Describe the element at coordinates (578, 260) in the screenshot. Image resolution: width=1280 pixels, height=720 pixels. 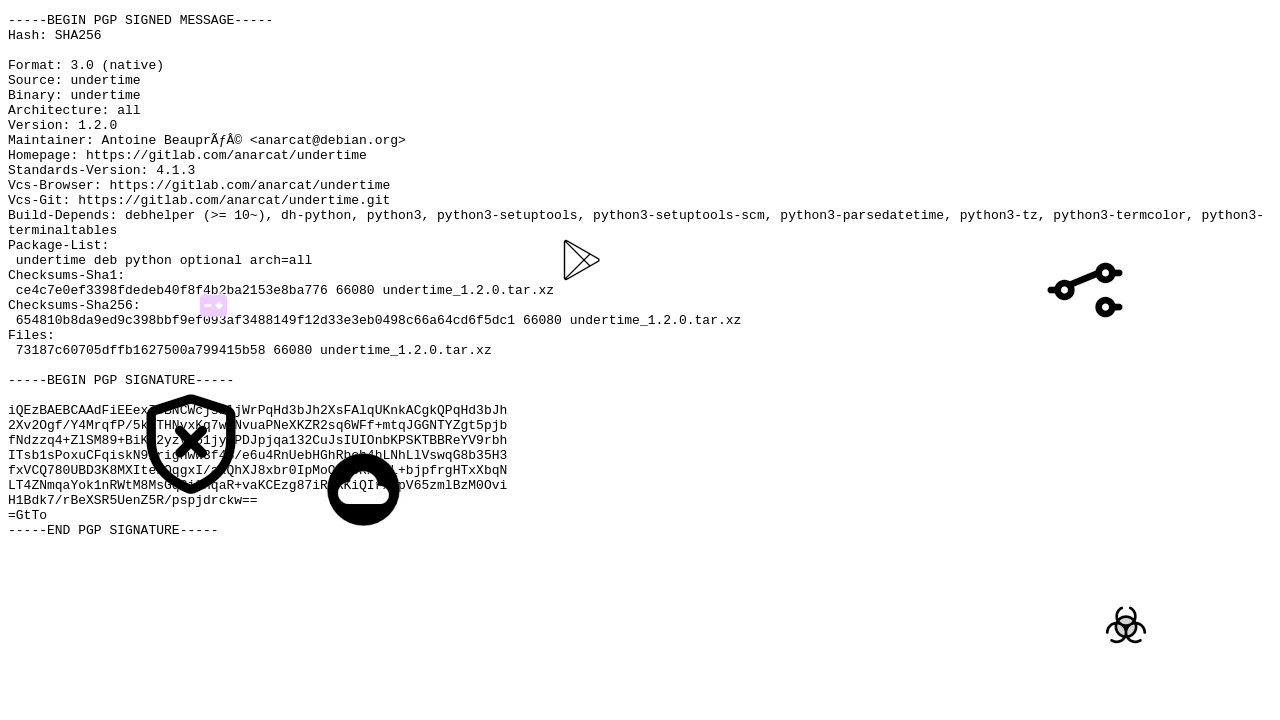
I see `open google play store` at that location.